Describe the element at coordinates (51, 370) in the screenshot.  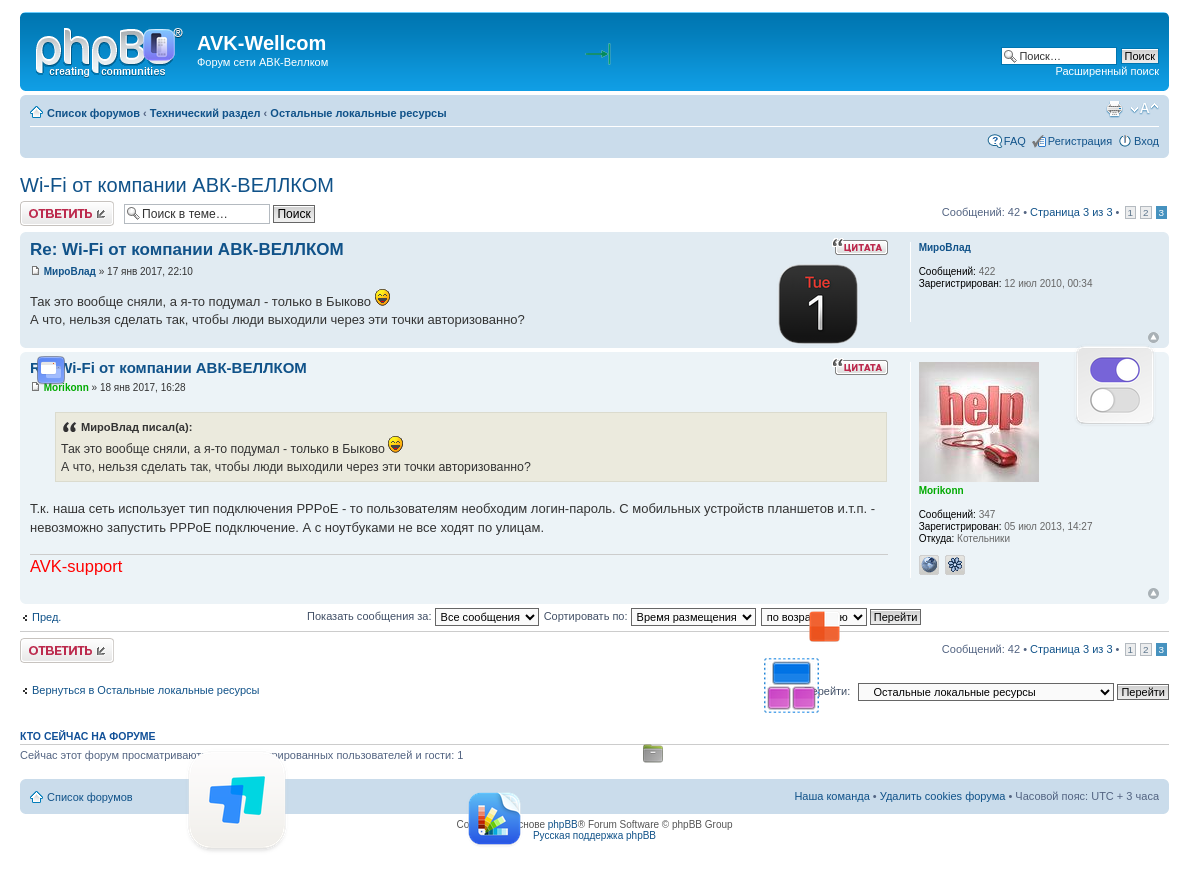
I see `manage startup applications and session settings` at that location.